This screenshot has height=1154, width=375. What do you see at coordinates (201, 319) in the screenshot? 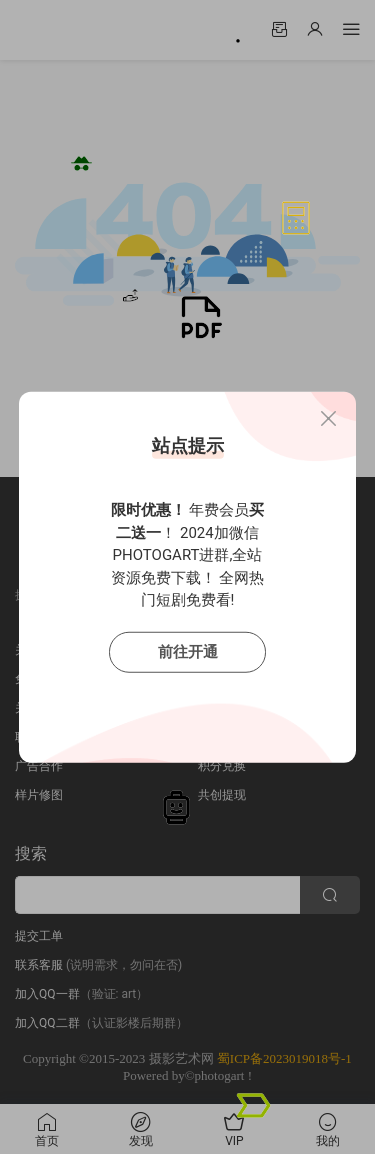
I see `view or open a PDF document` at bounding box center [201, 319].